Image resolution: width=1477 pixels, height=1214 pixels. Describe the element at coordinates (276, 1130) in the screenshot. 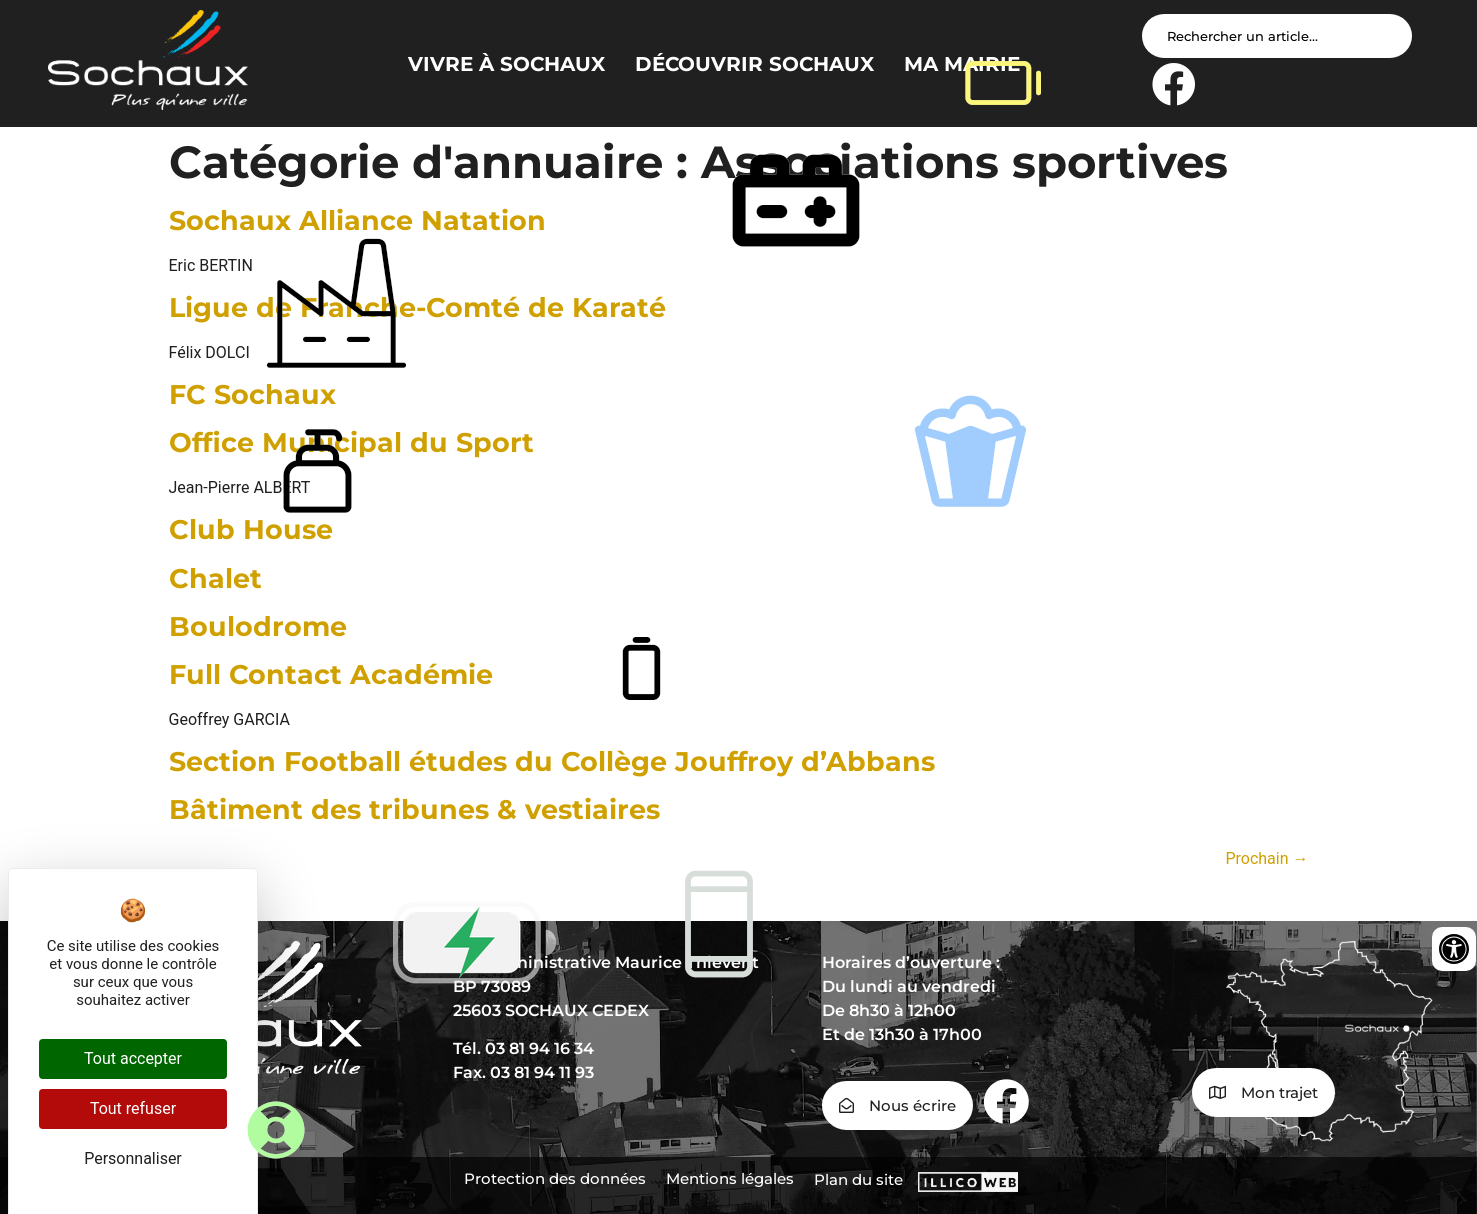

I see `access help or support center` at that location.